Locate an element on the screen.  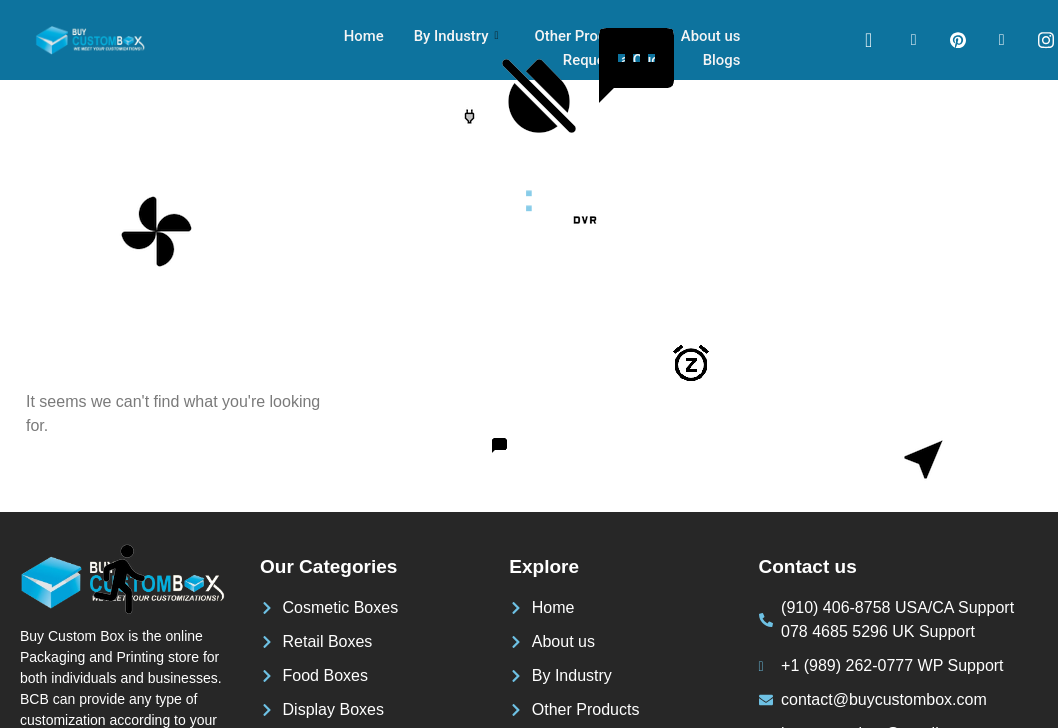
access walking or running directions is located at coordinates (122, 578).